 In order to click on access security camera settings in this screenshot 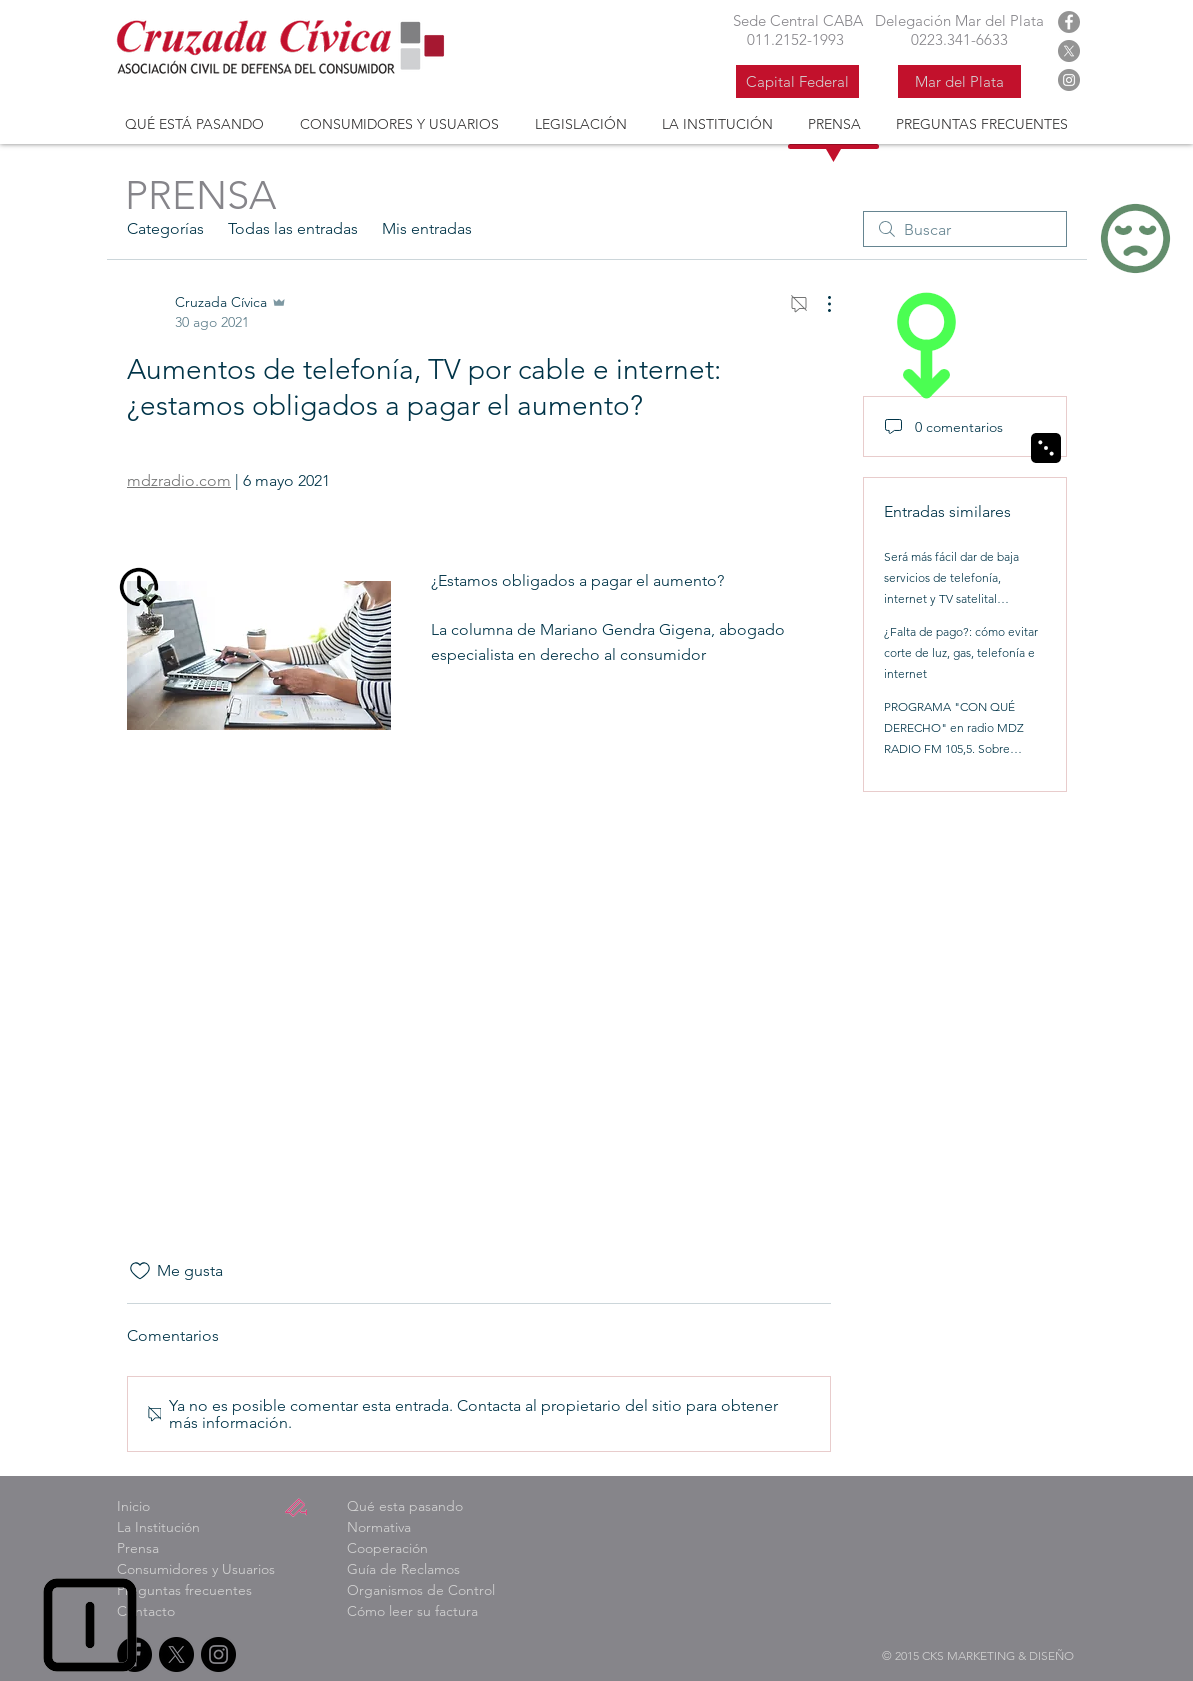, I will do `click(296, 1509)`.